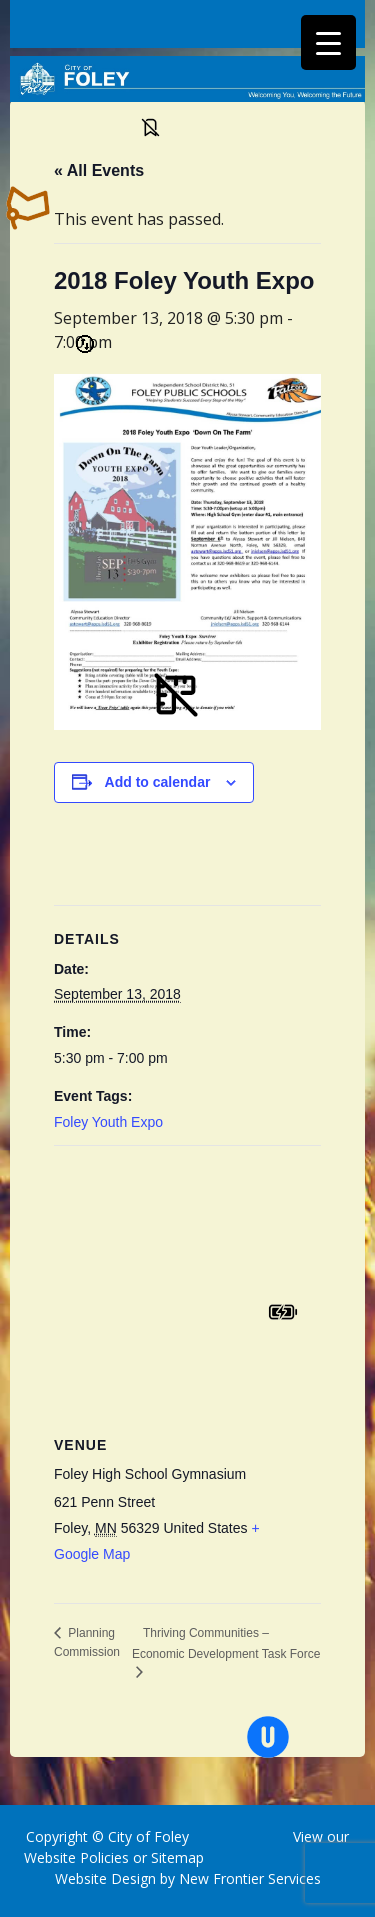  What do you see at coordinates (283, 1312) in the screenshot?
I see `indicates device is currently charging` at bounding box center [283, 1312].